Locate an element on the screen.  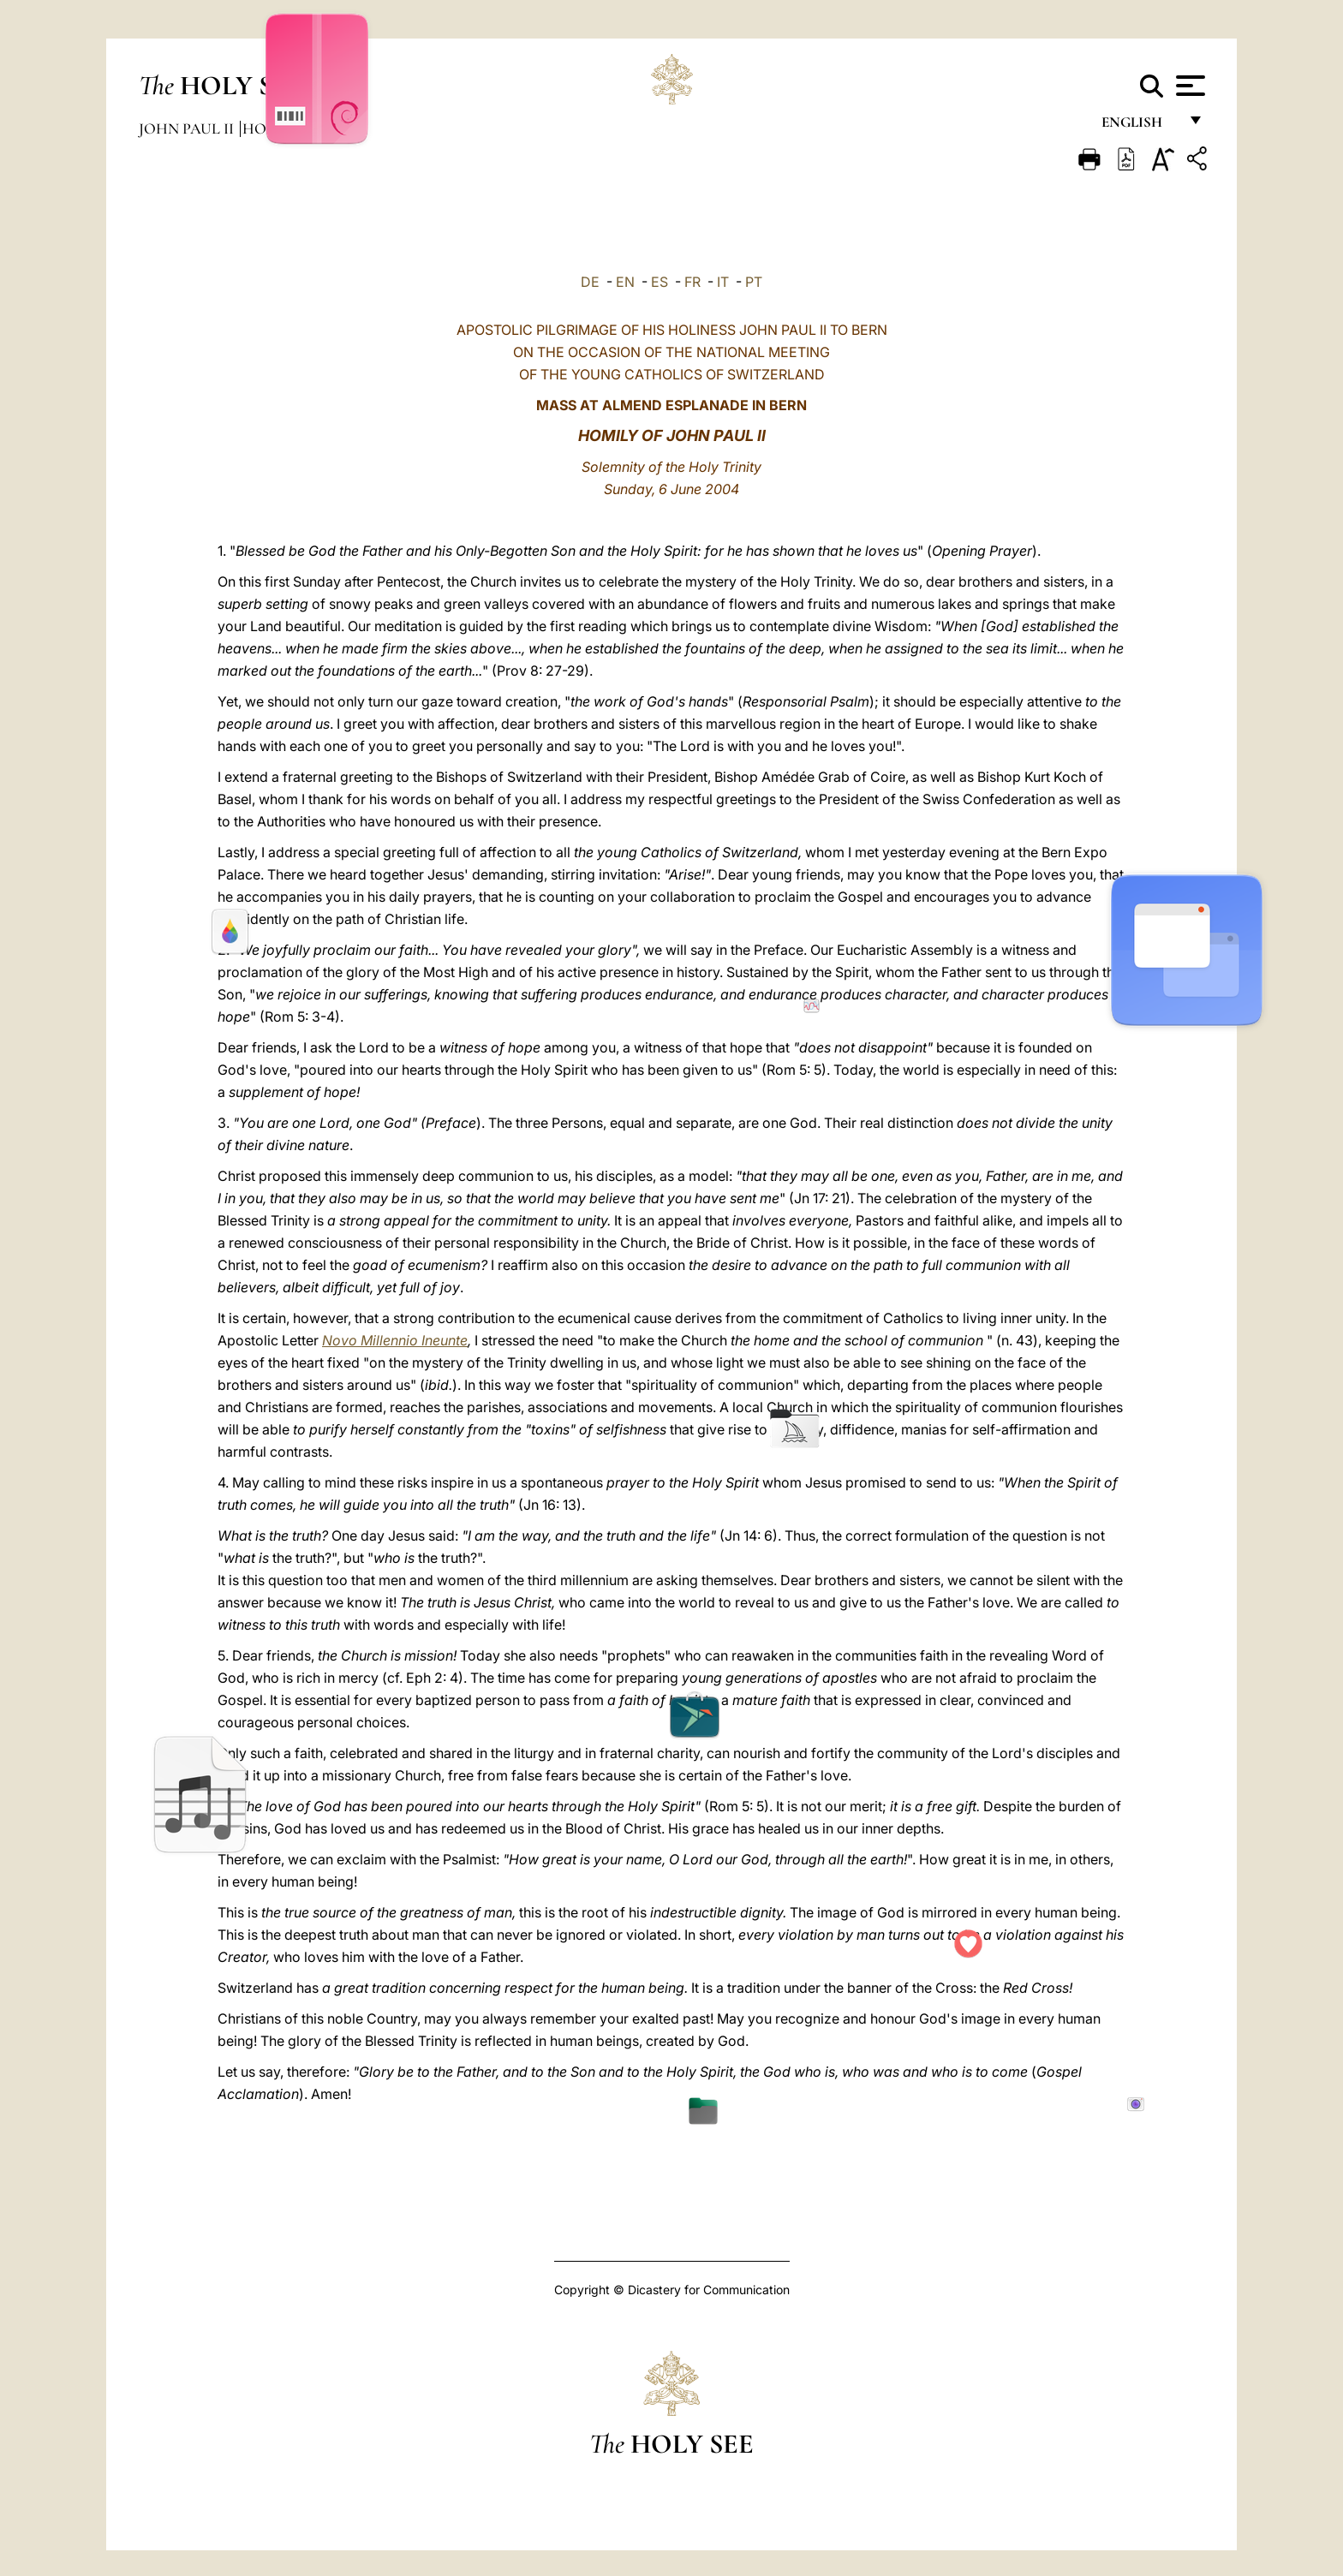
an eMelody ringtone or melody file is located at coordinates (200, 1794).